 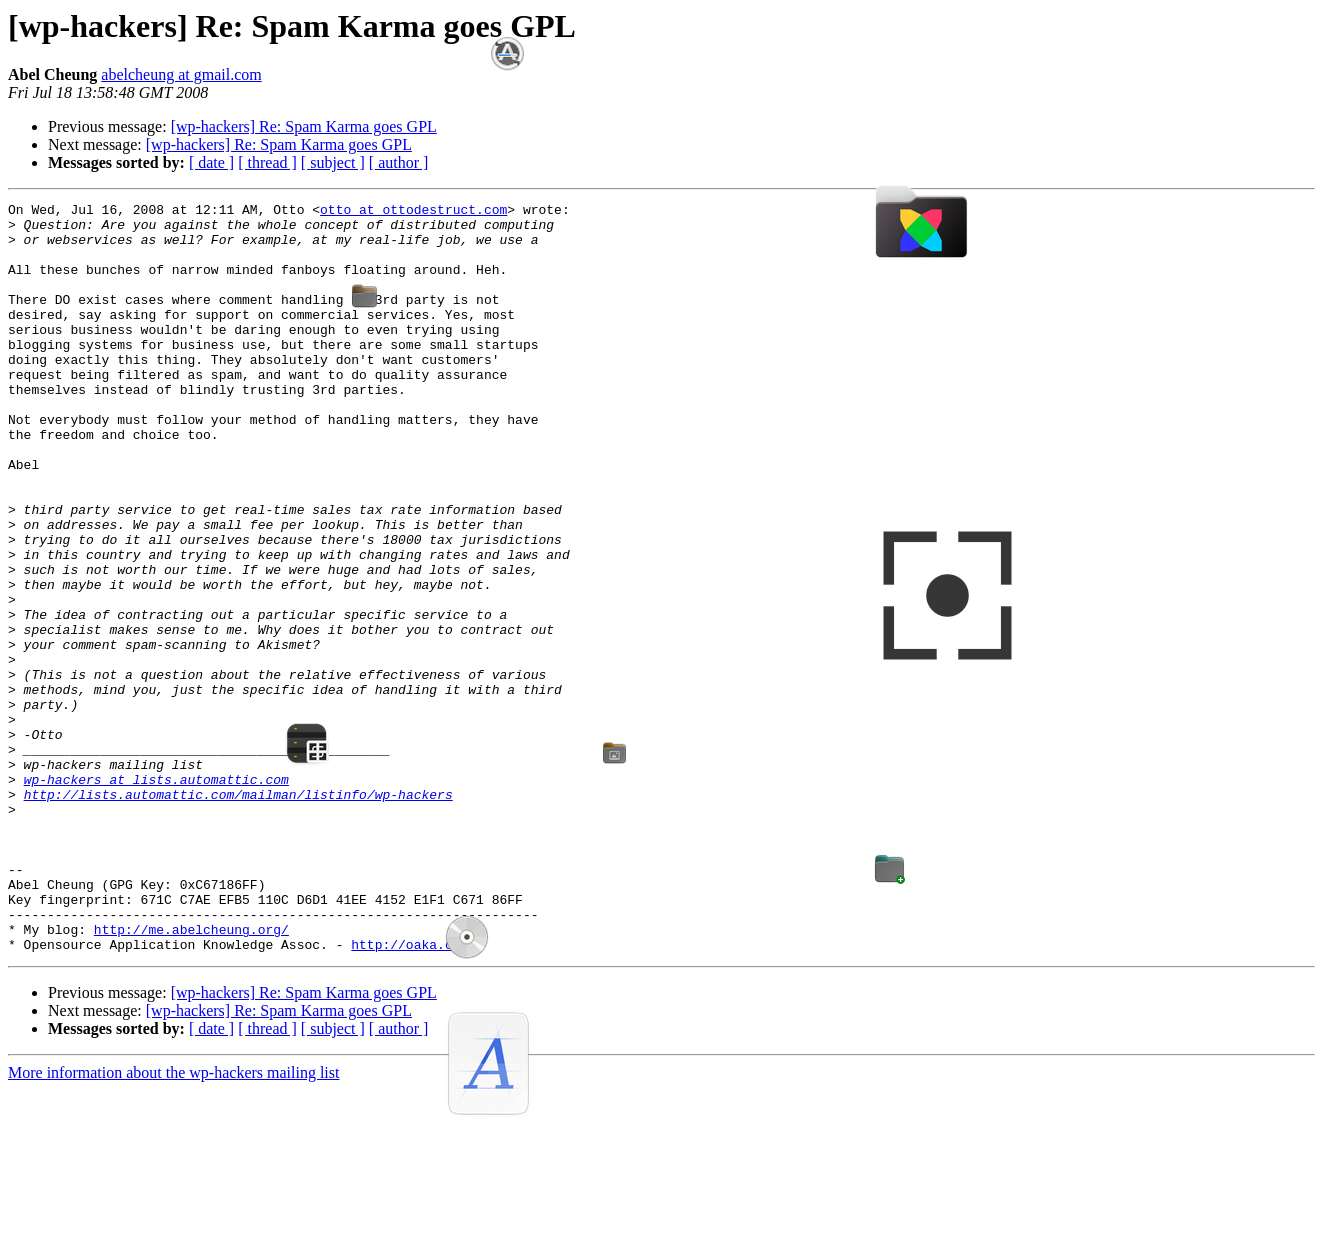 What do you see at coordinates (889, 868) in the screenshot?
I see `create a new folder` at bounding box center [889, 868].